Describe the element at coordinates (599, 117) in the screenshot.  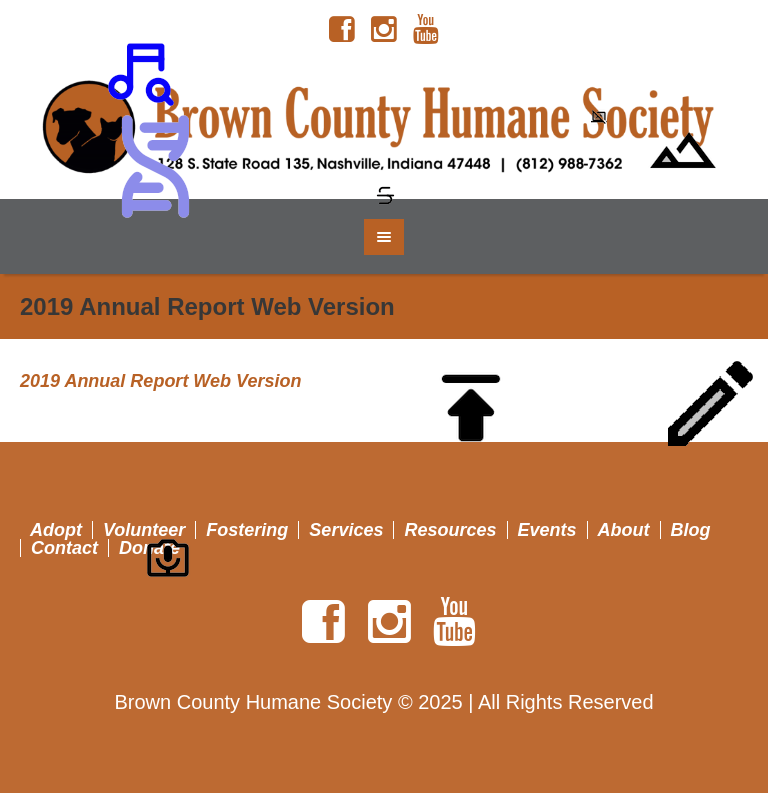
I see `stop sharing your screen` at that location.